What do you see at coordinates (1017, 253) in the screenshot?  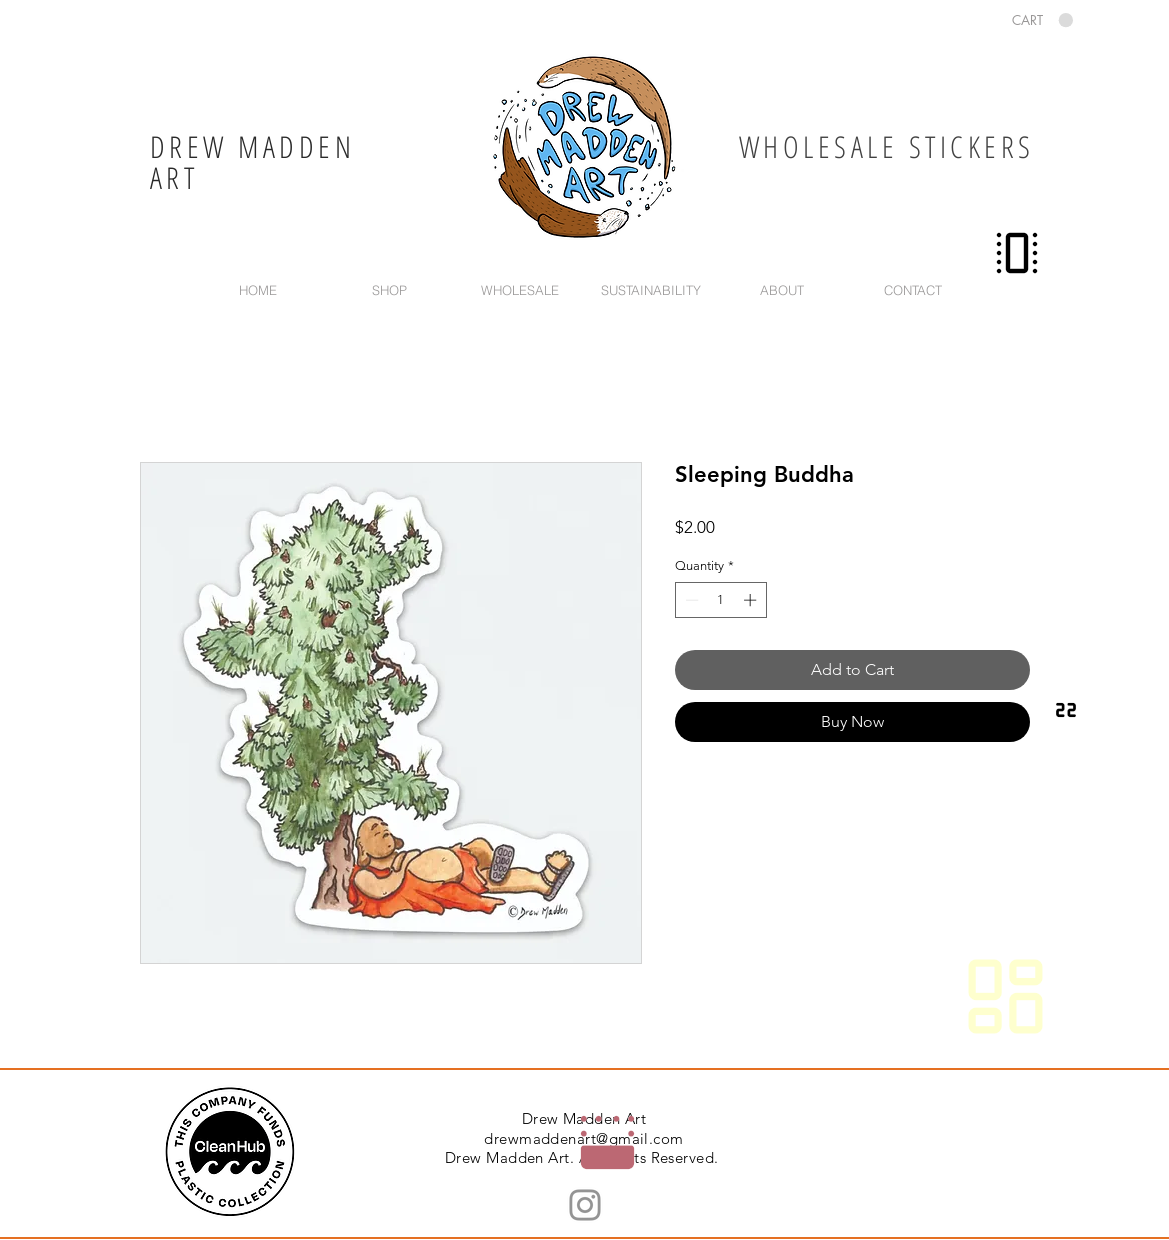 I see `view container or box element` at bounding box center [1017, 253].